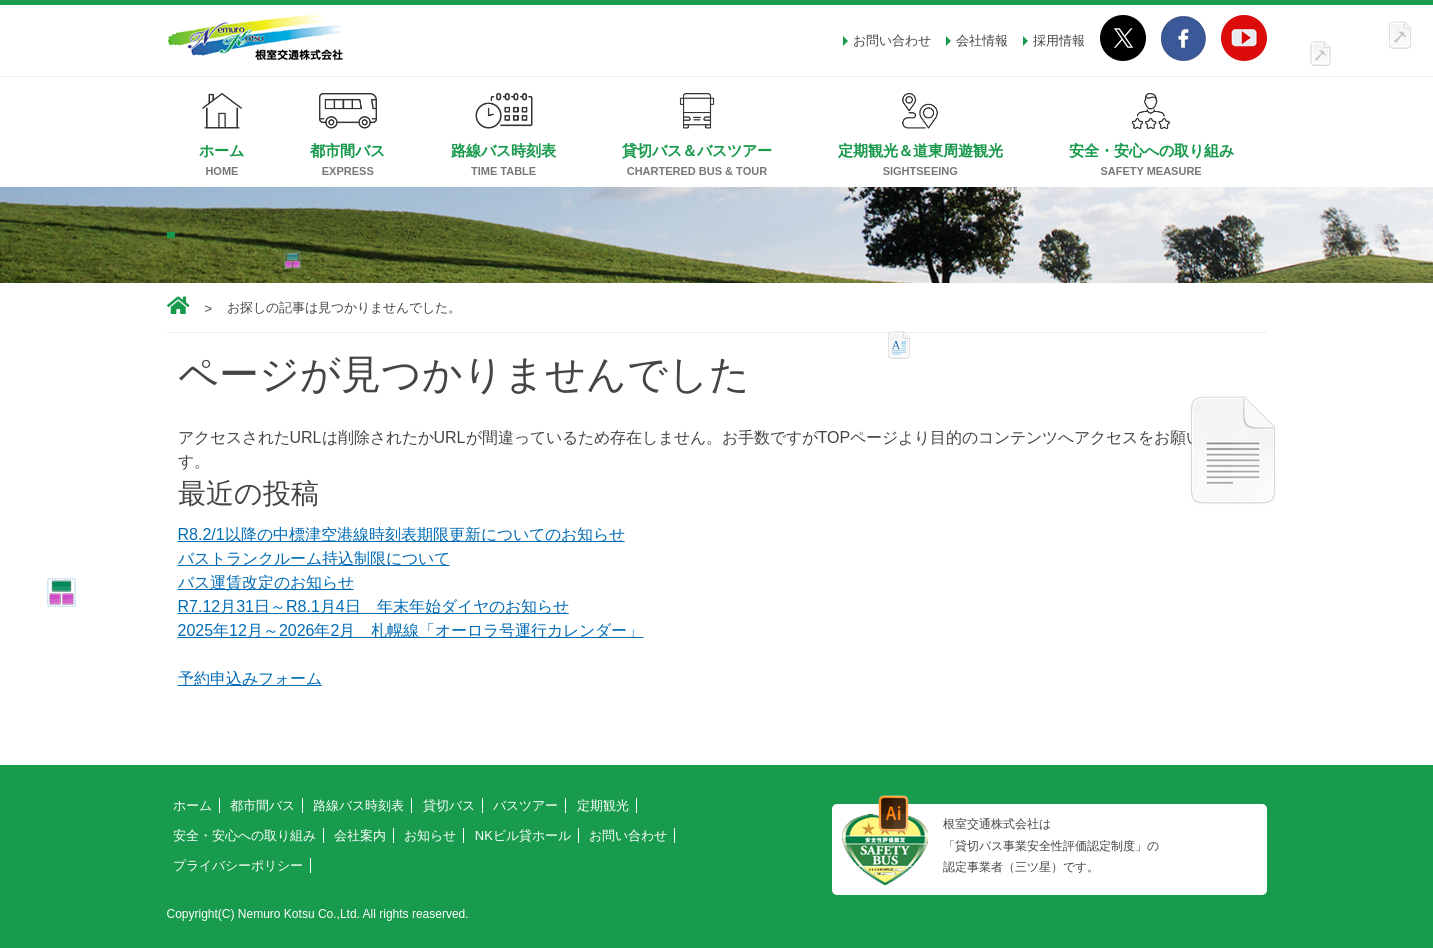 The width and height of the screenshot is (1433, 948). What do you see at coordinates (893, 813) in the screenshot?
I see `open an Adobe Illustrator file` at bounding box center [893, 813].